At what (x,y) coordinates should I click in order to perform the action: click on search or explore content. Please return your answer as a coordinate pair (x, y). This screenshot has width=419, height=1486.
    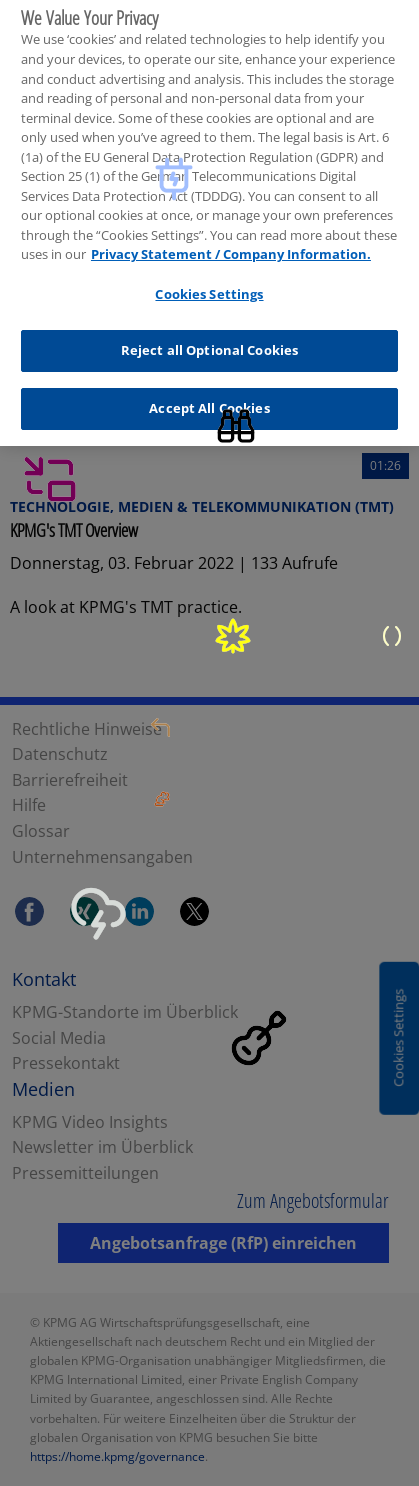
    Looking at the image, I should click on (236, 426).